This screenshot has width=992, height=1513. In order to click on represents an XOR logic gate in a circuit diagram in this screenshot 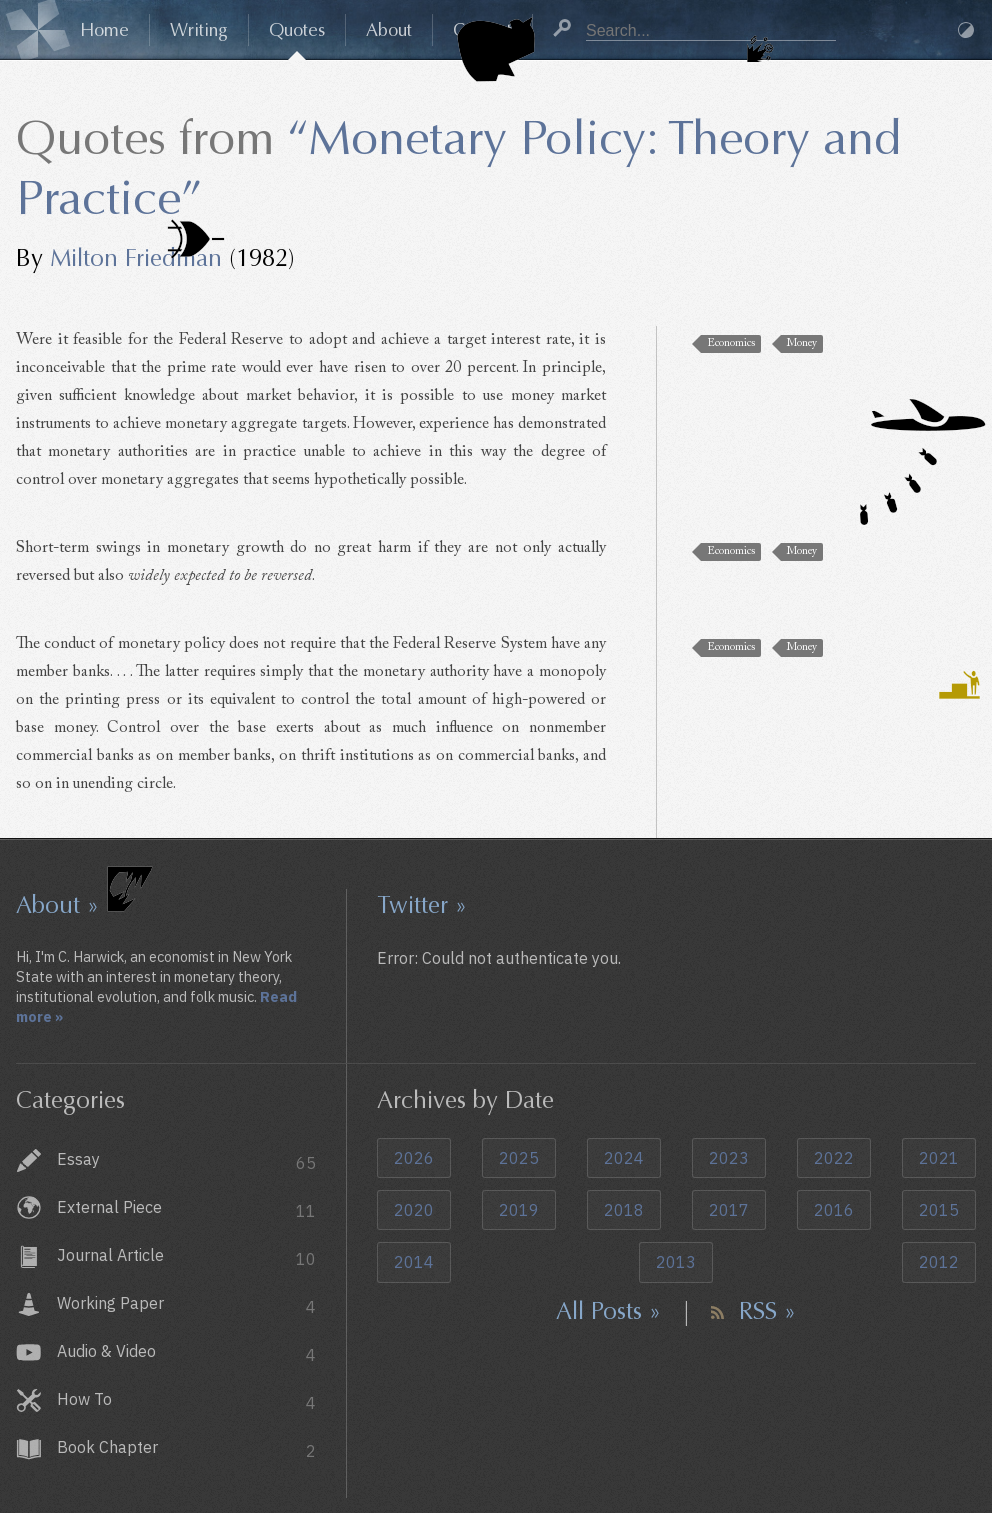, I will do `click(196, 239)`.